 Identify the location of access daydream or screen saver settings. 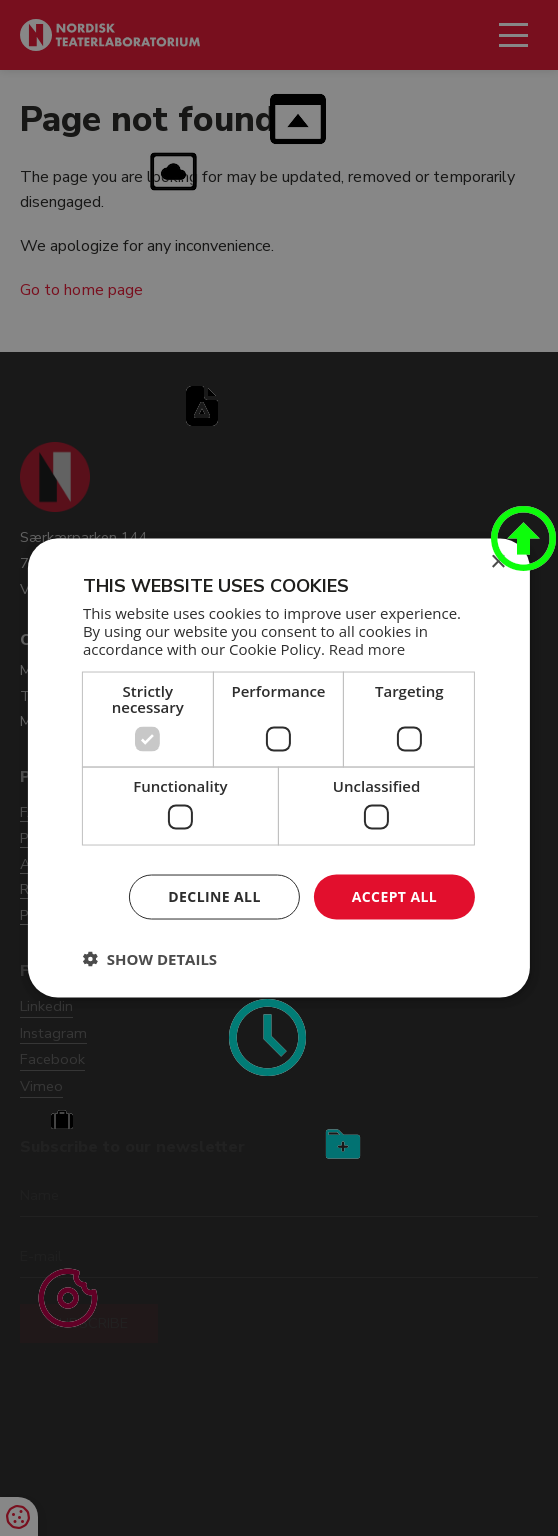
(173, 171).